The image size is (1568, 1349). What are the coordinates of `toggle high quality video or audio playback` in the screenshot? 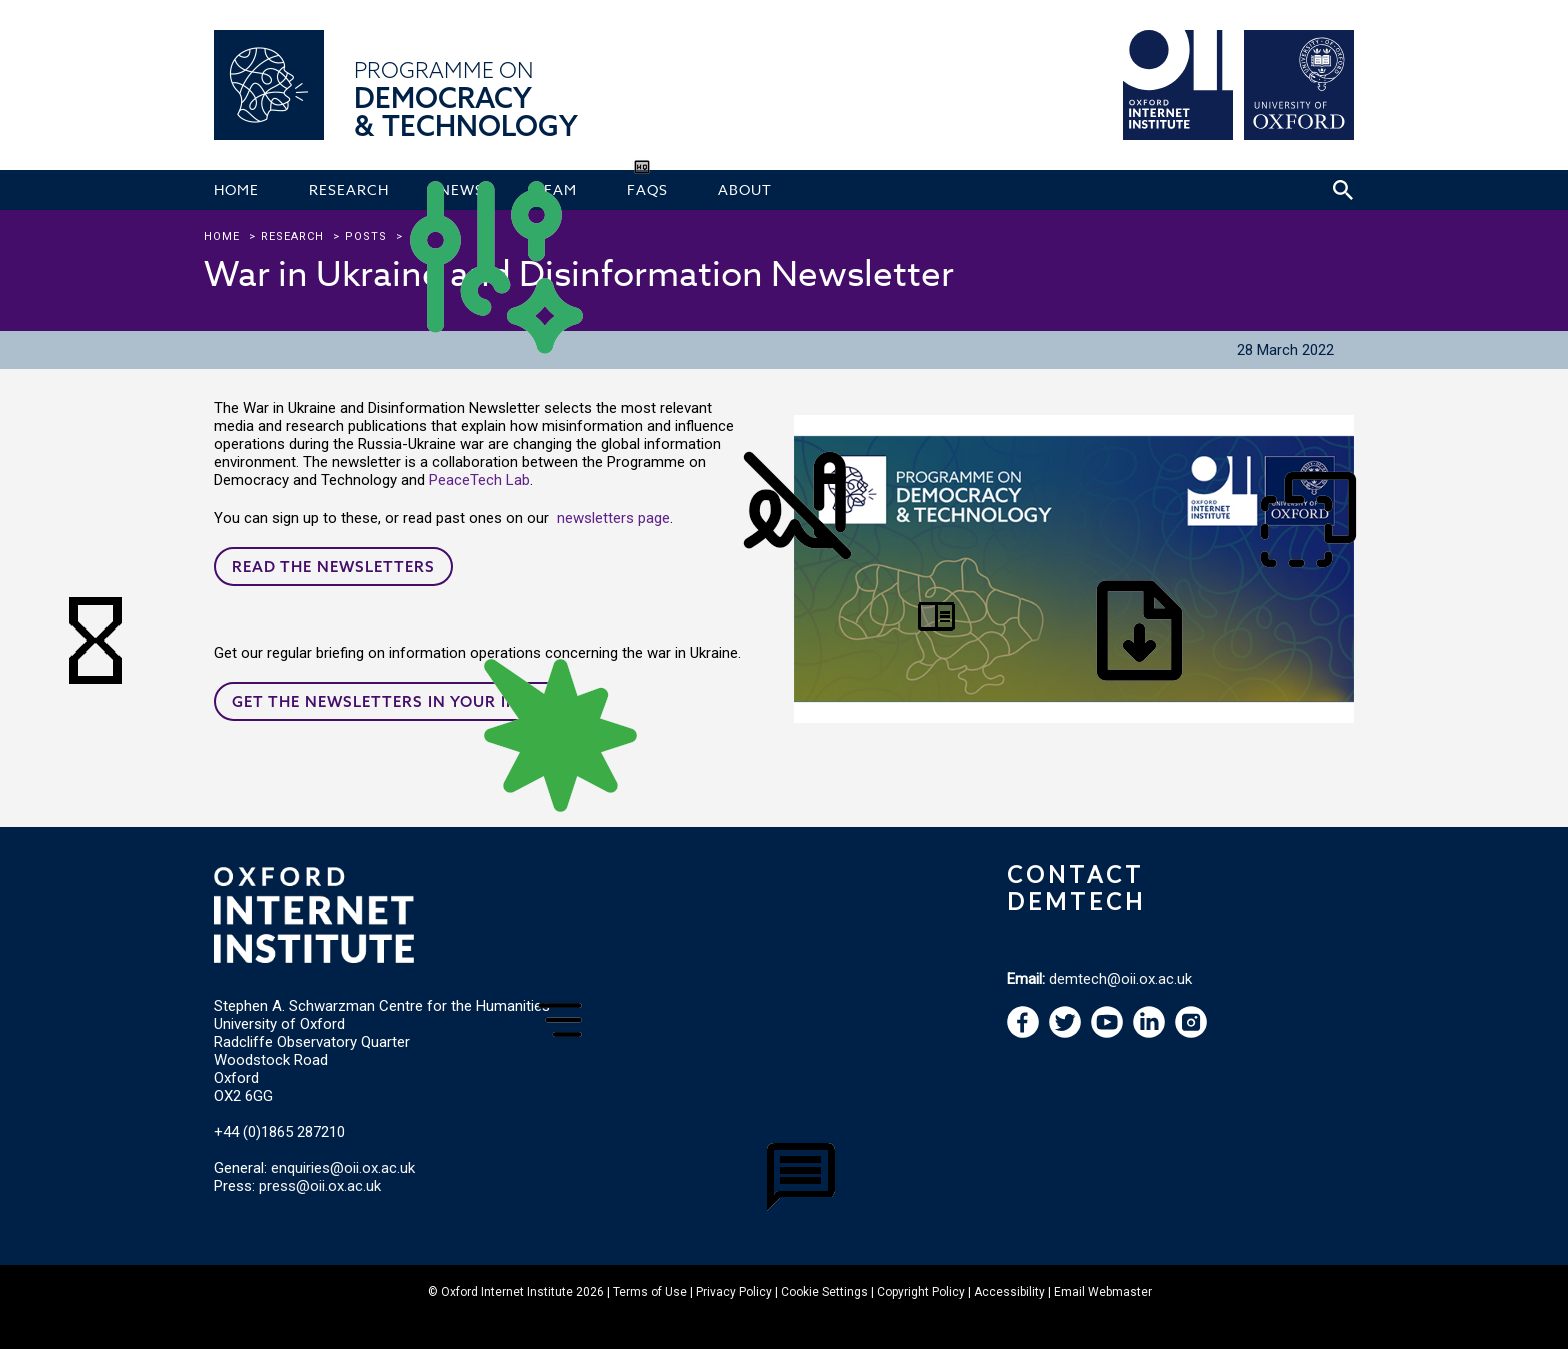 It's located at (642, 167).